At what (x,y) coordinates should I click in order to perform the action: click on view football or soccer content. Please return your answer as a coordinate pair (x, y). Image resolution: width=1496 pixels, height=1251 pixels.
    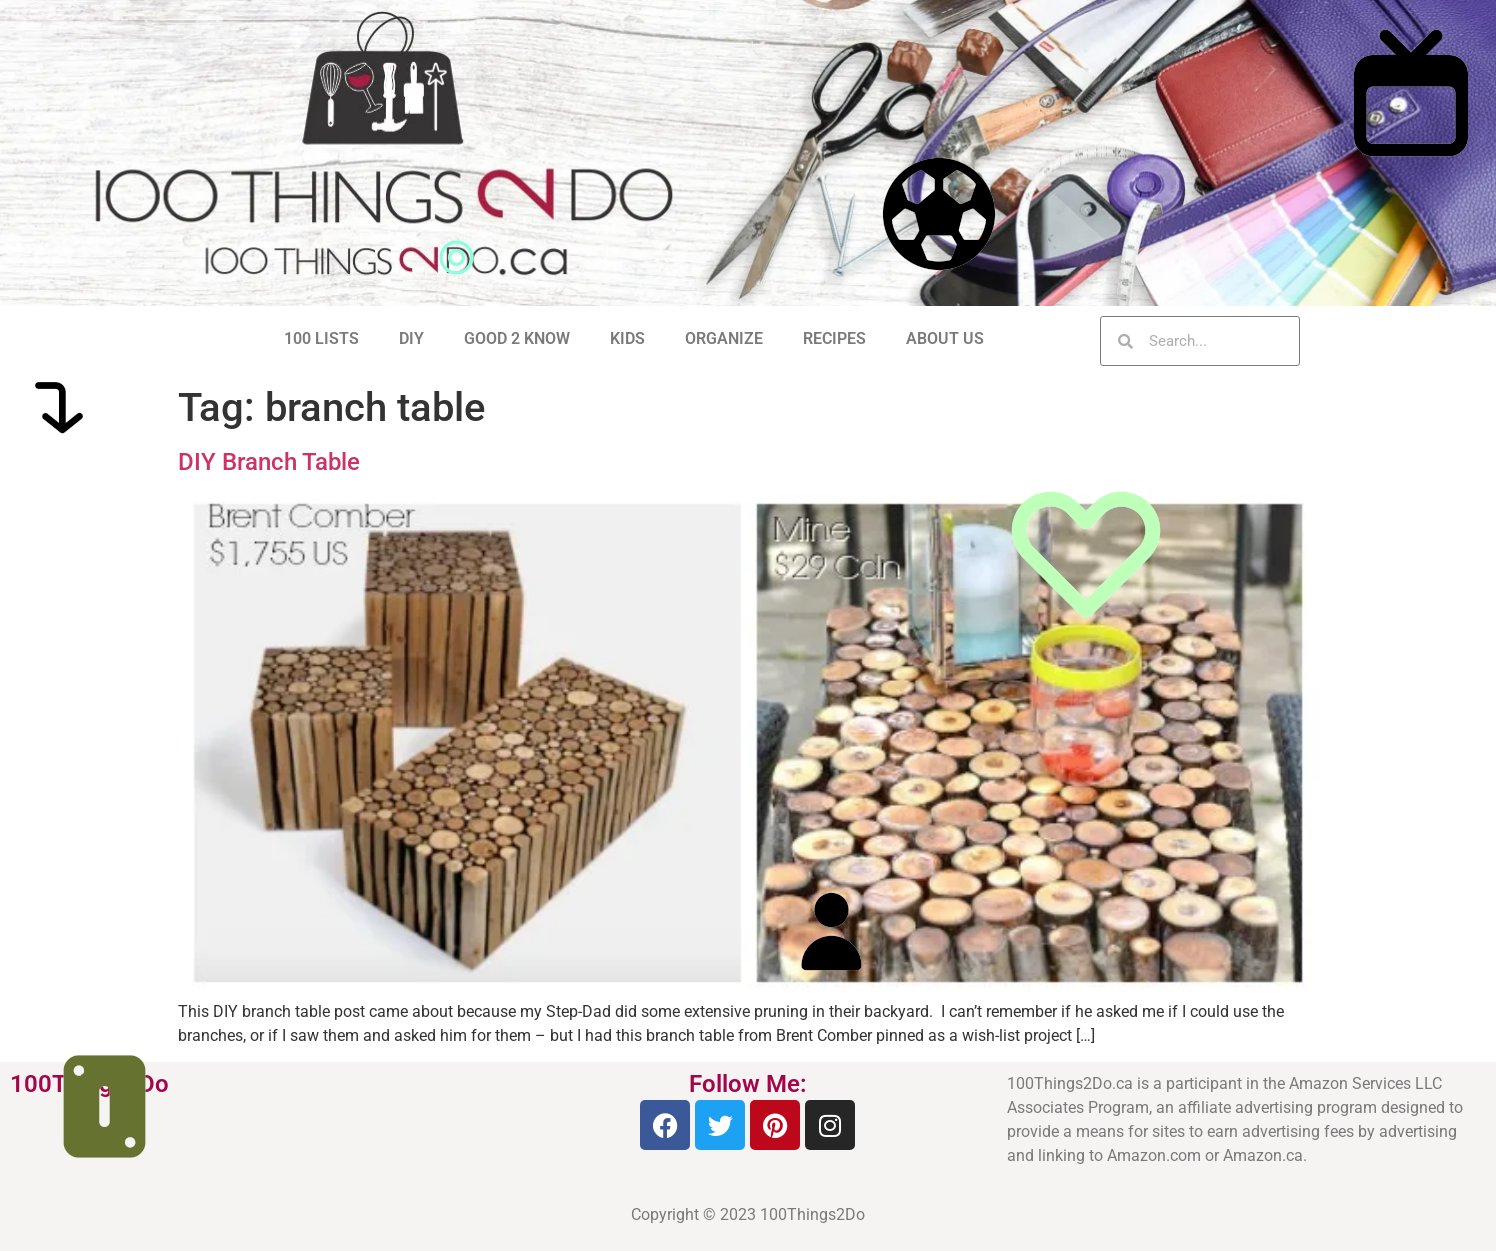
    Looking at the image, I should click on (939, 214).